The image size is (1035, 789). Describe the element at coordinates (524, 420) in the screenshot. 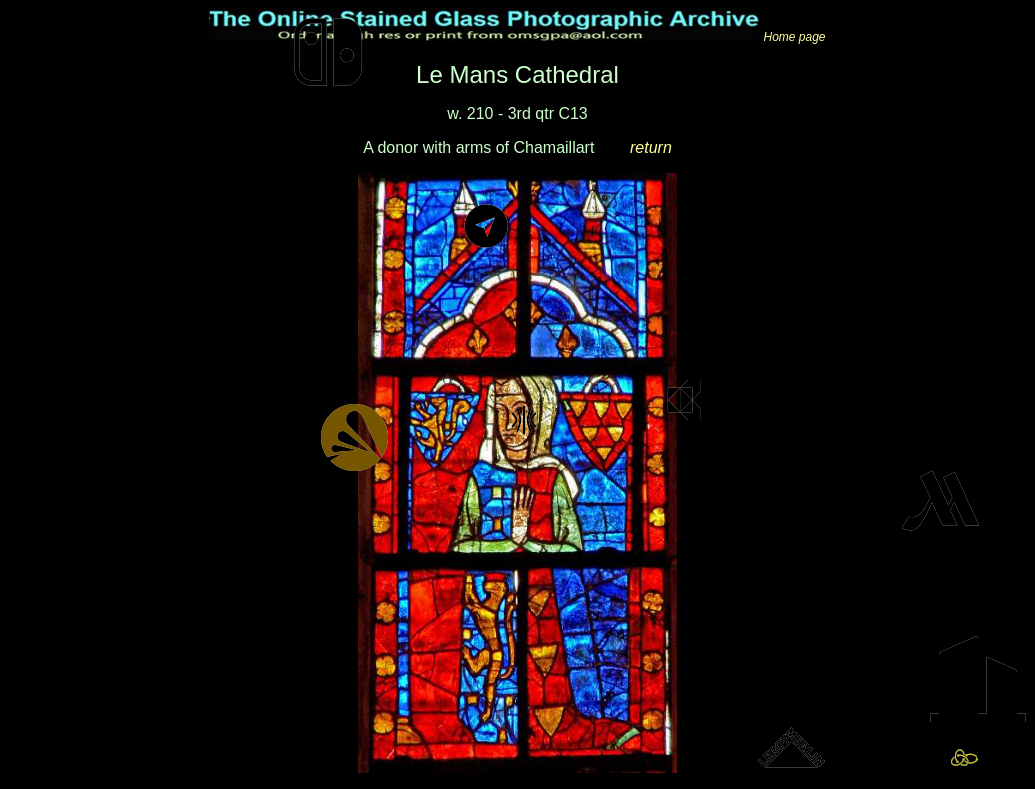

I see `talos logo` at that location.